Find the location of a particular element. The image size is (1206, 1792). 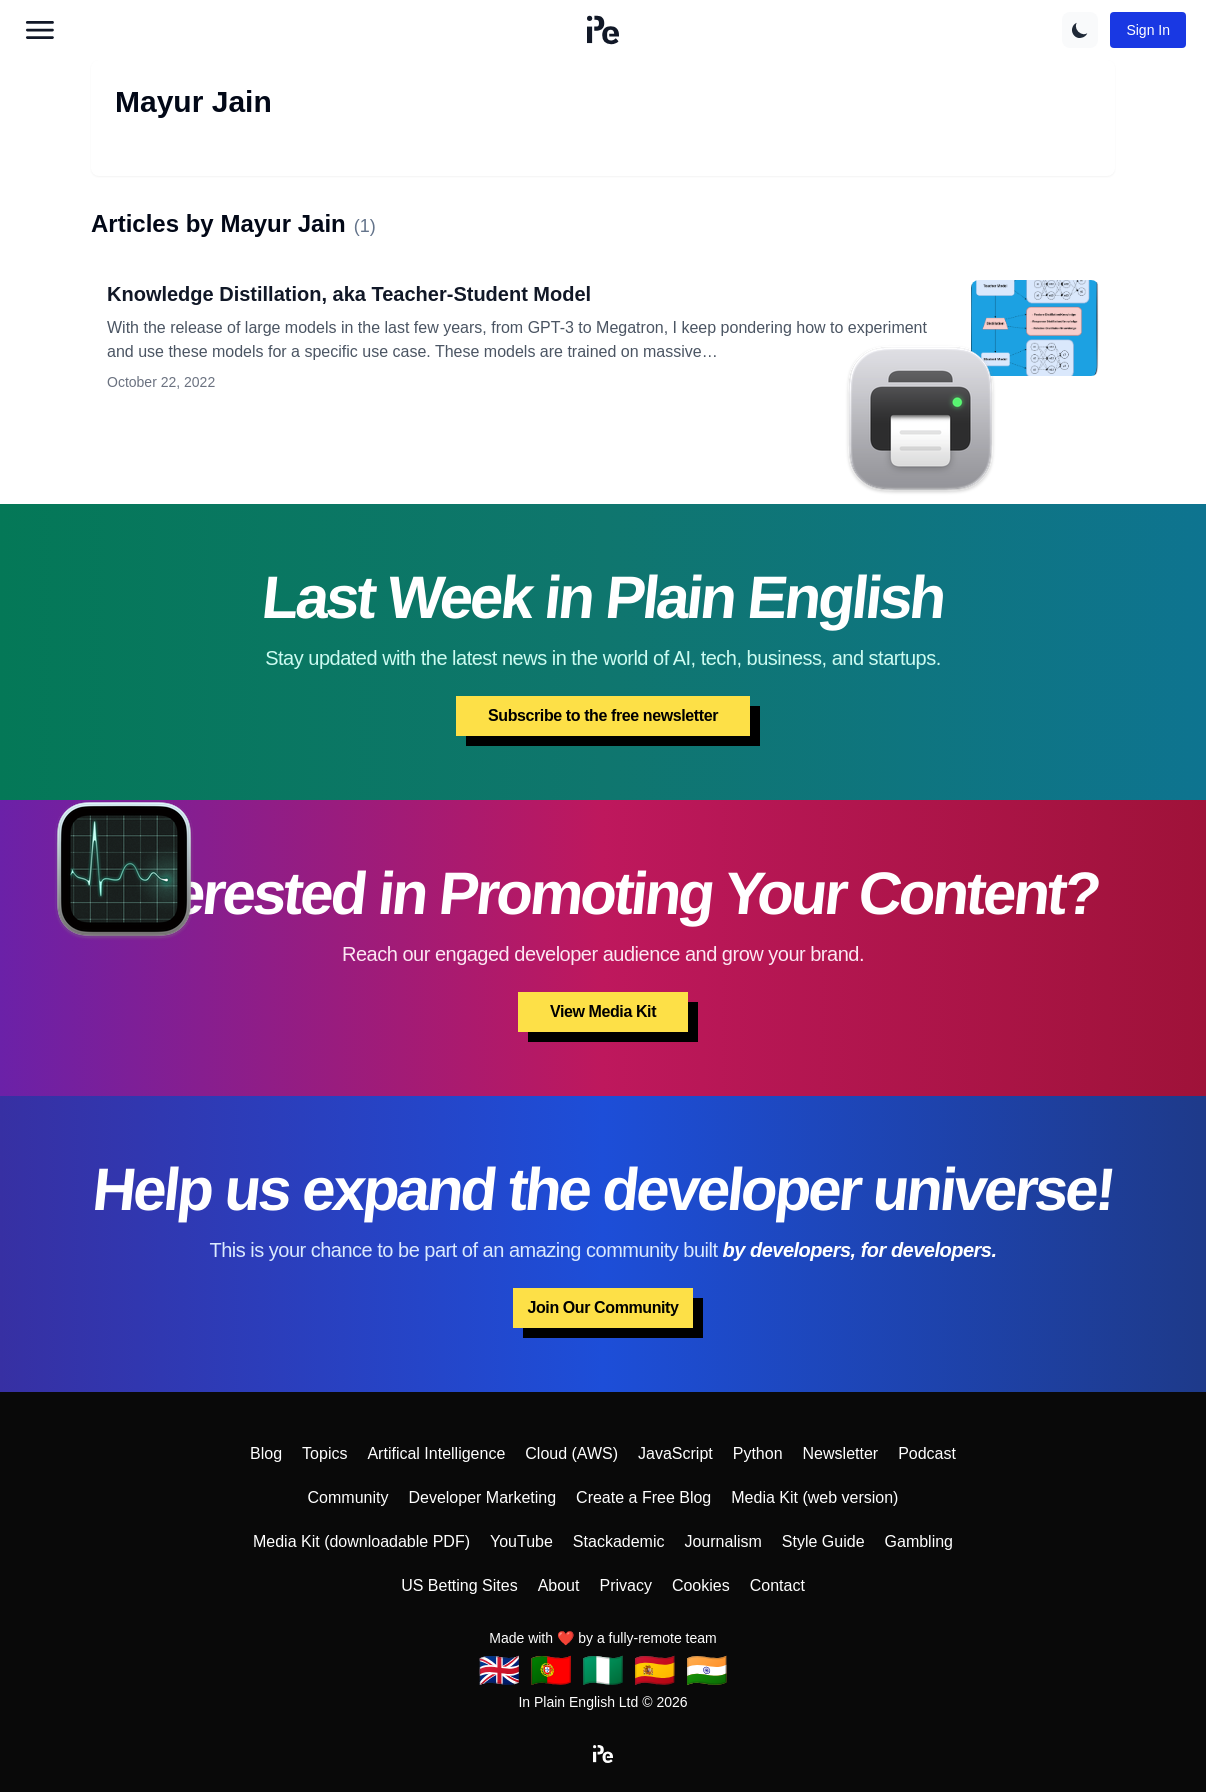

open print center to manage print jobs is located at coordinates (920, 418).